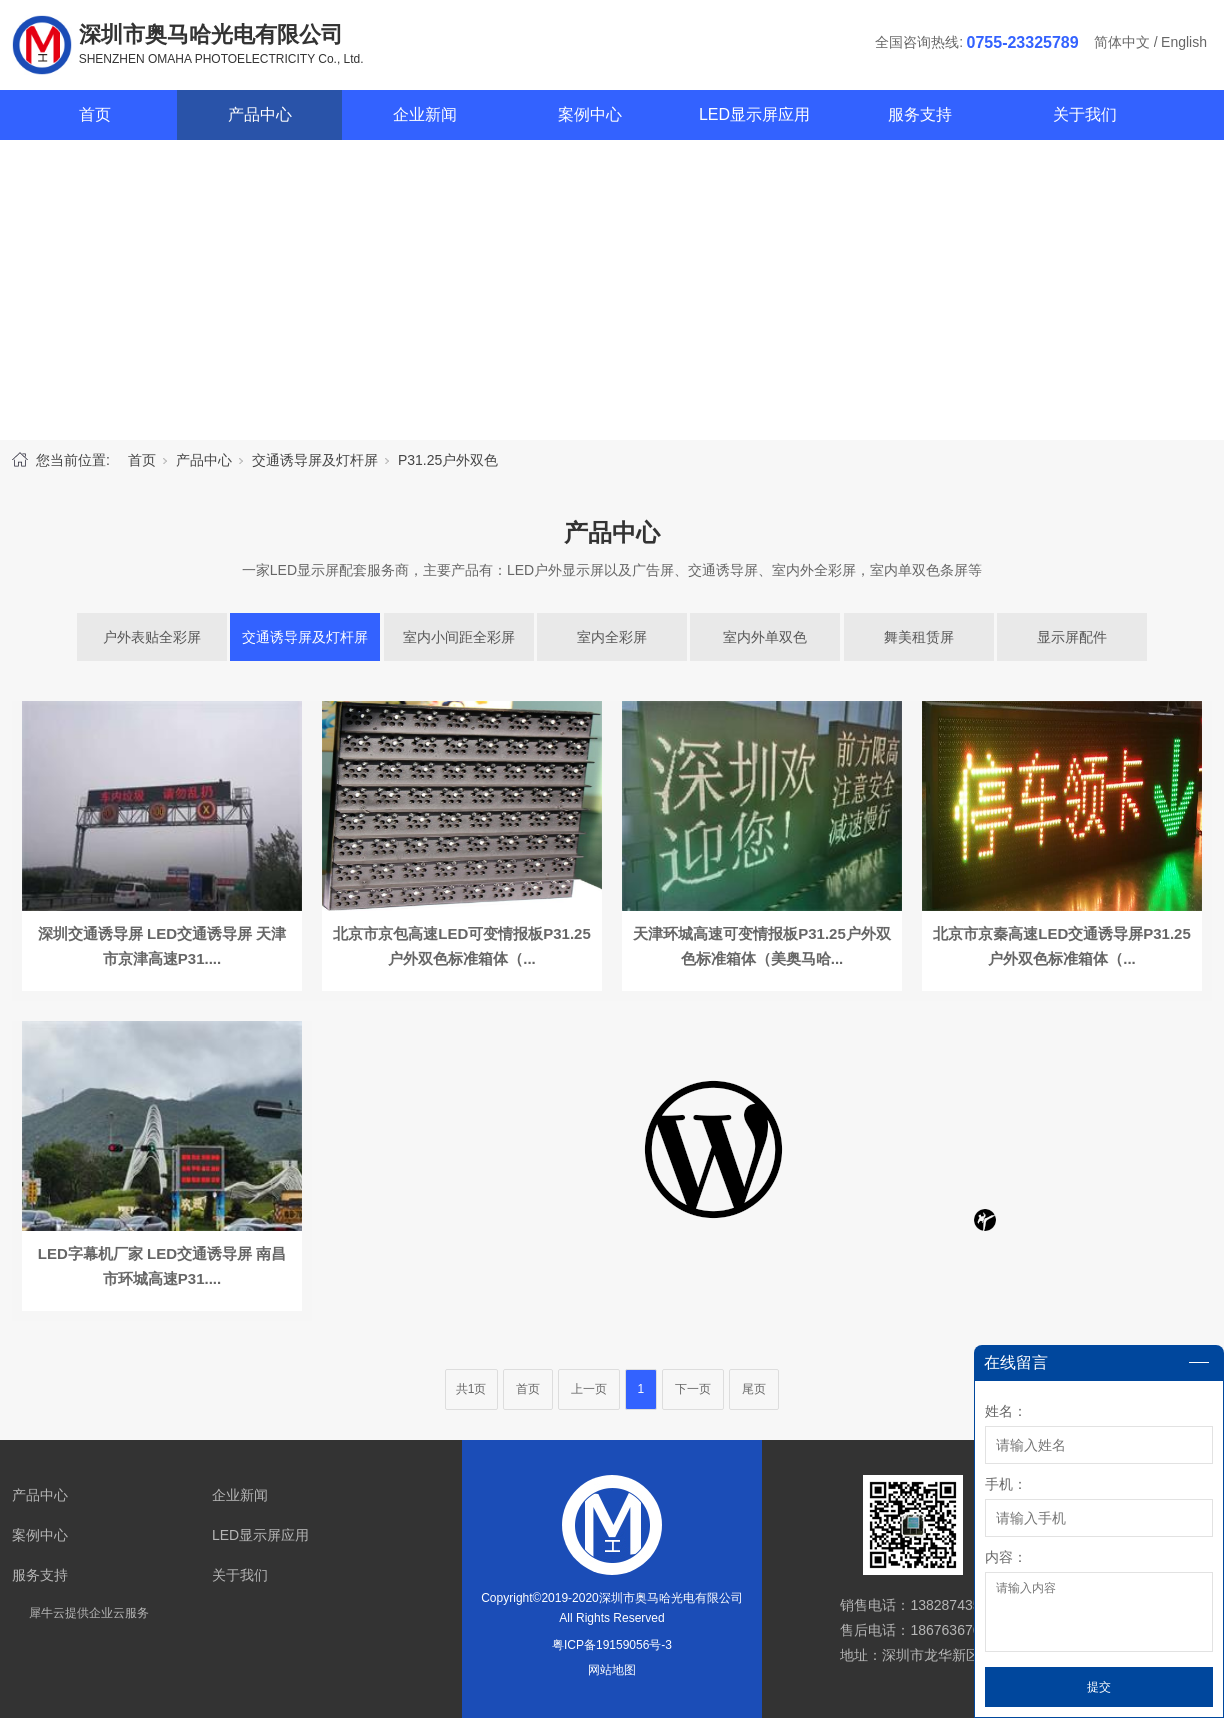 The width and height of the screenshot is (1224, 1718). Describe the element at coordinates (713, 1149) in the screenshot. I see `wordpress logo` at that location.